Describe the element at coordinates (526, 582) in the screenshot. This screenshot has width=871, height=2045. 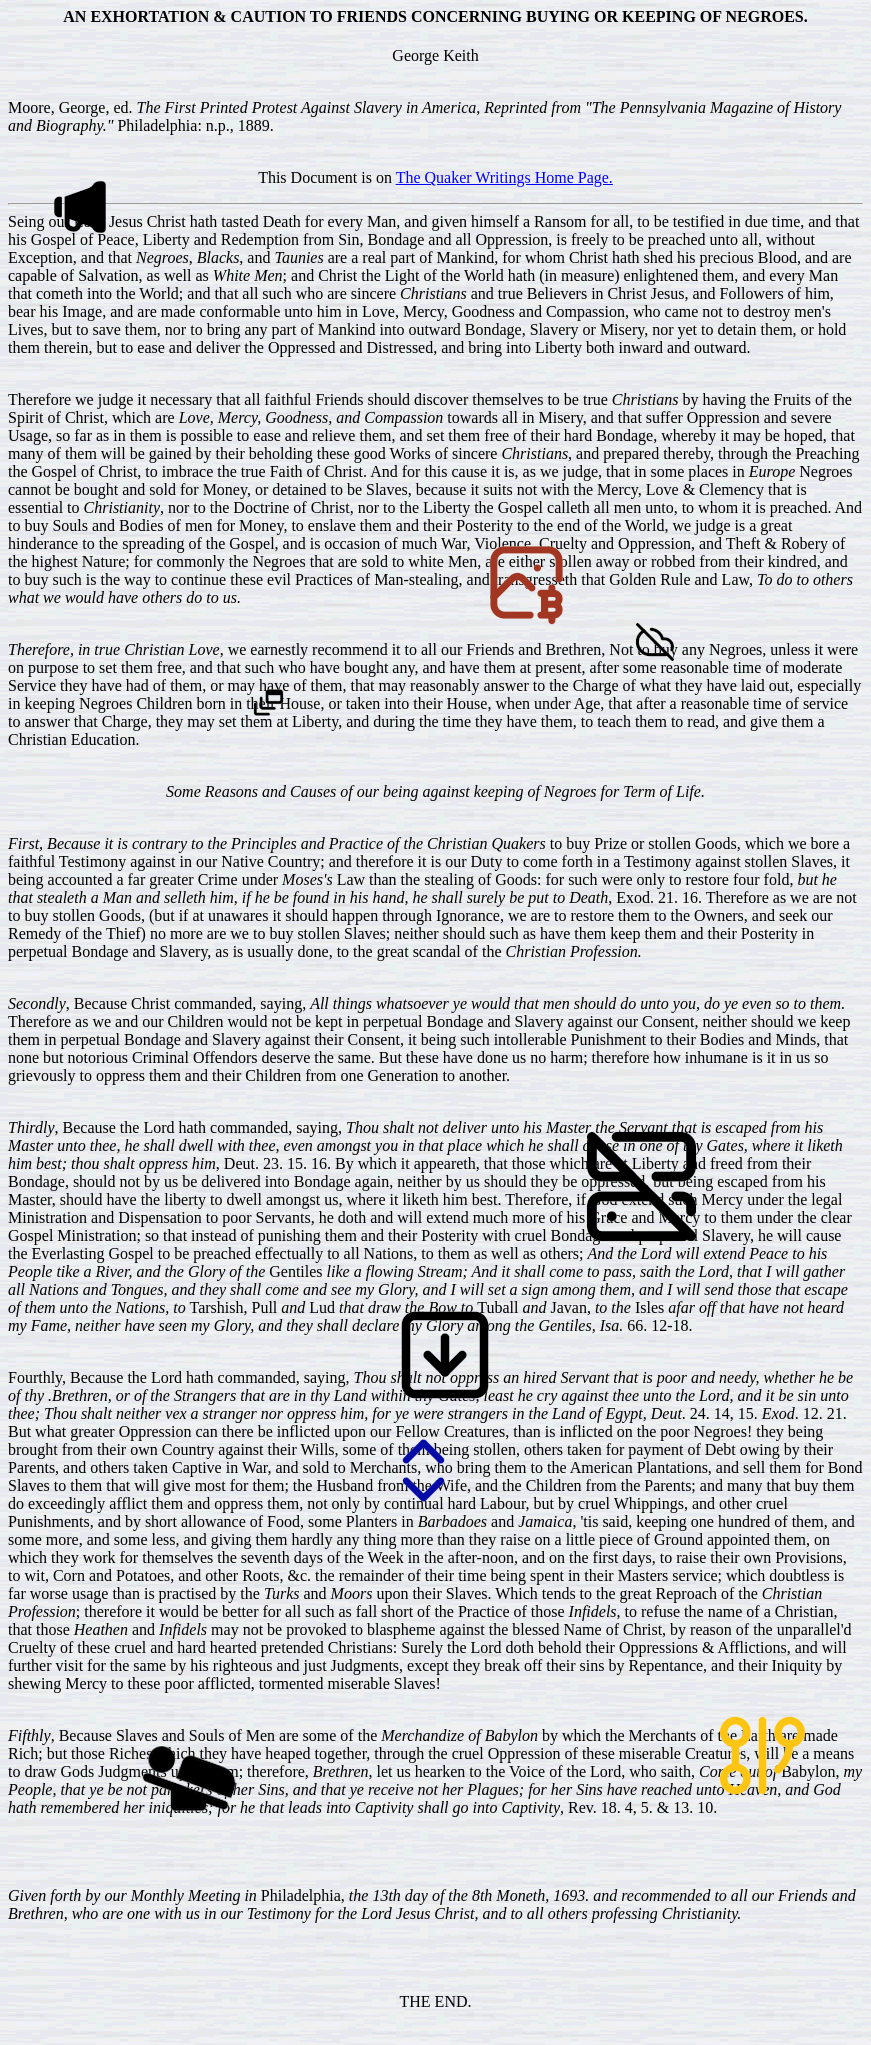
I see `attach or upload a photo for bitcoin transaction` at that location.